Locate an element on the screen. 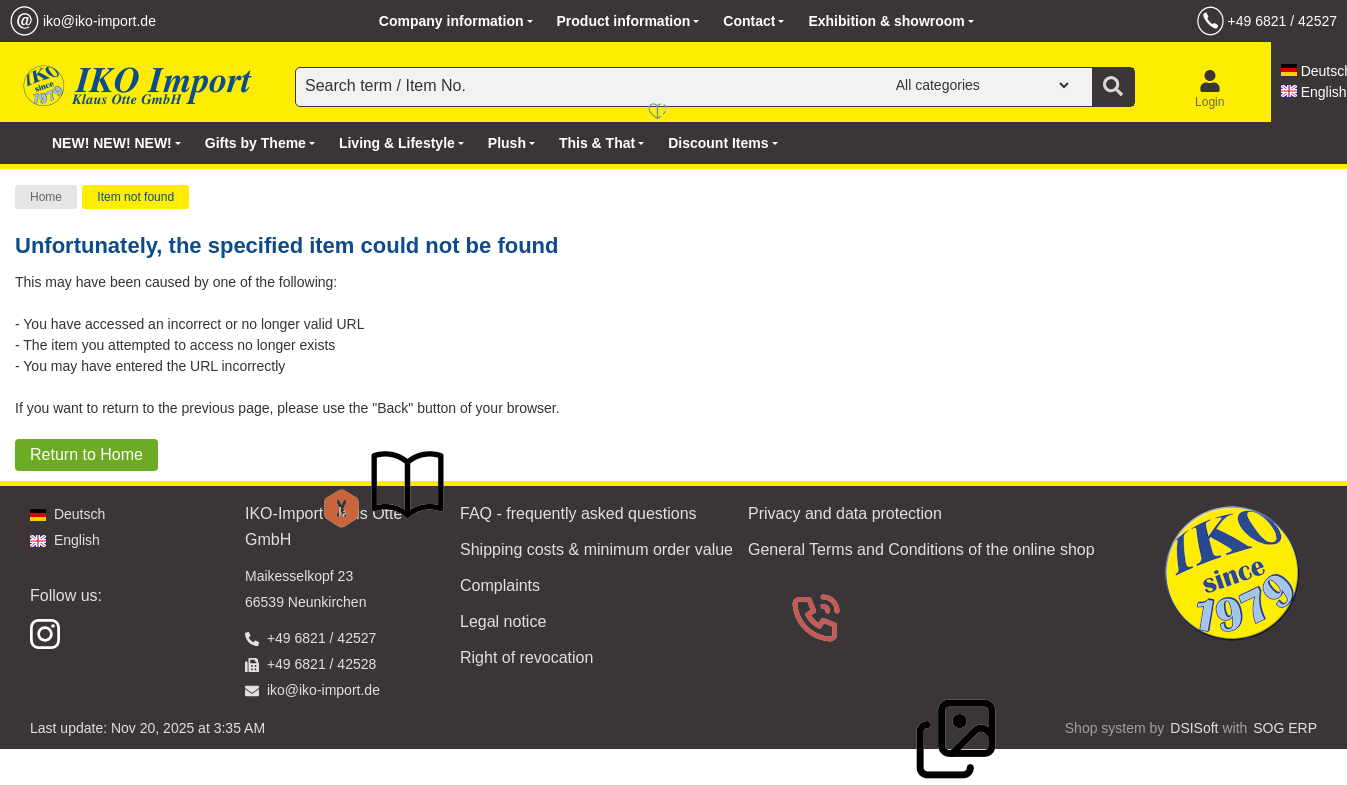 The image size is (1347, 785). open reading mode or e-reader is located at coordinates (407, 484).